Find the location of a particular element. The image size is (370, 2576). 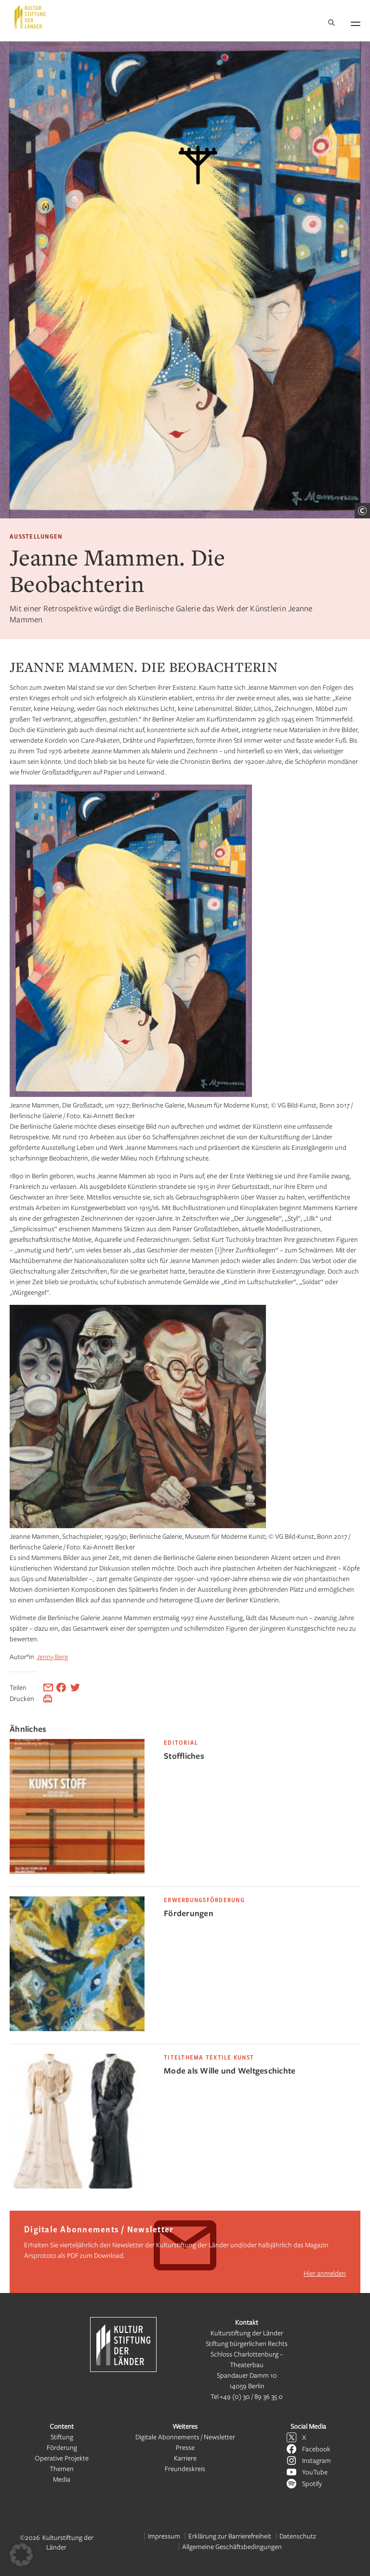

represents a variable or dynamic value in code is located at coordinates (46, 207).